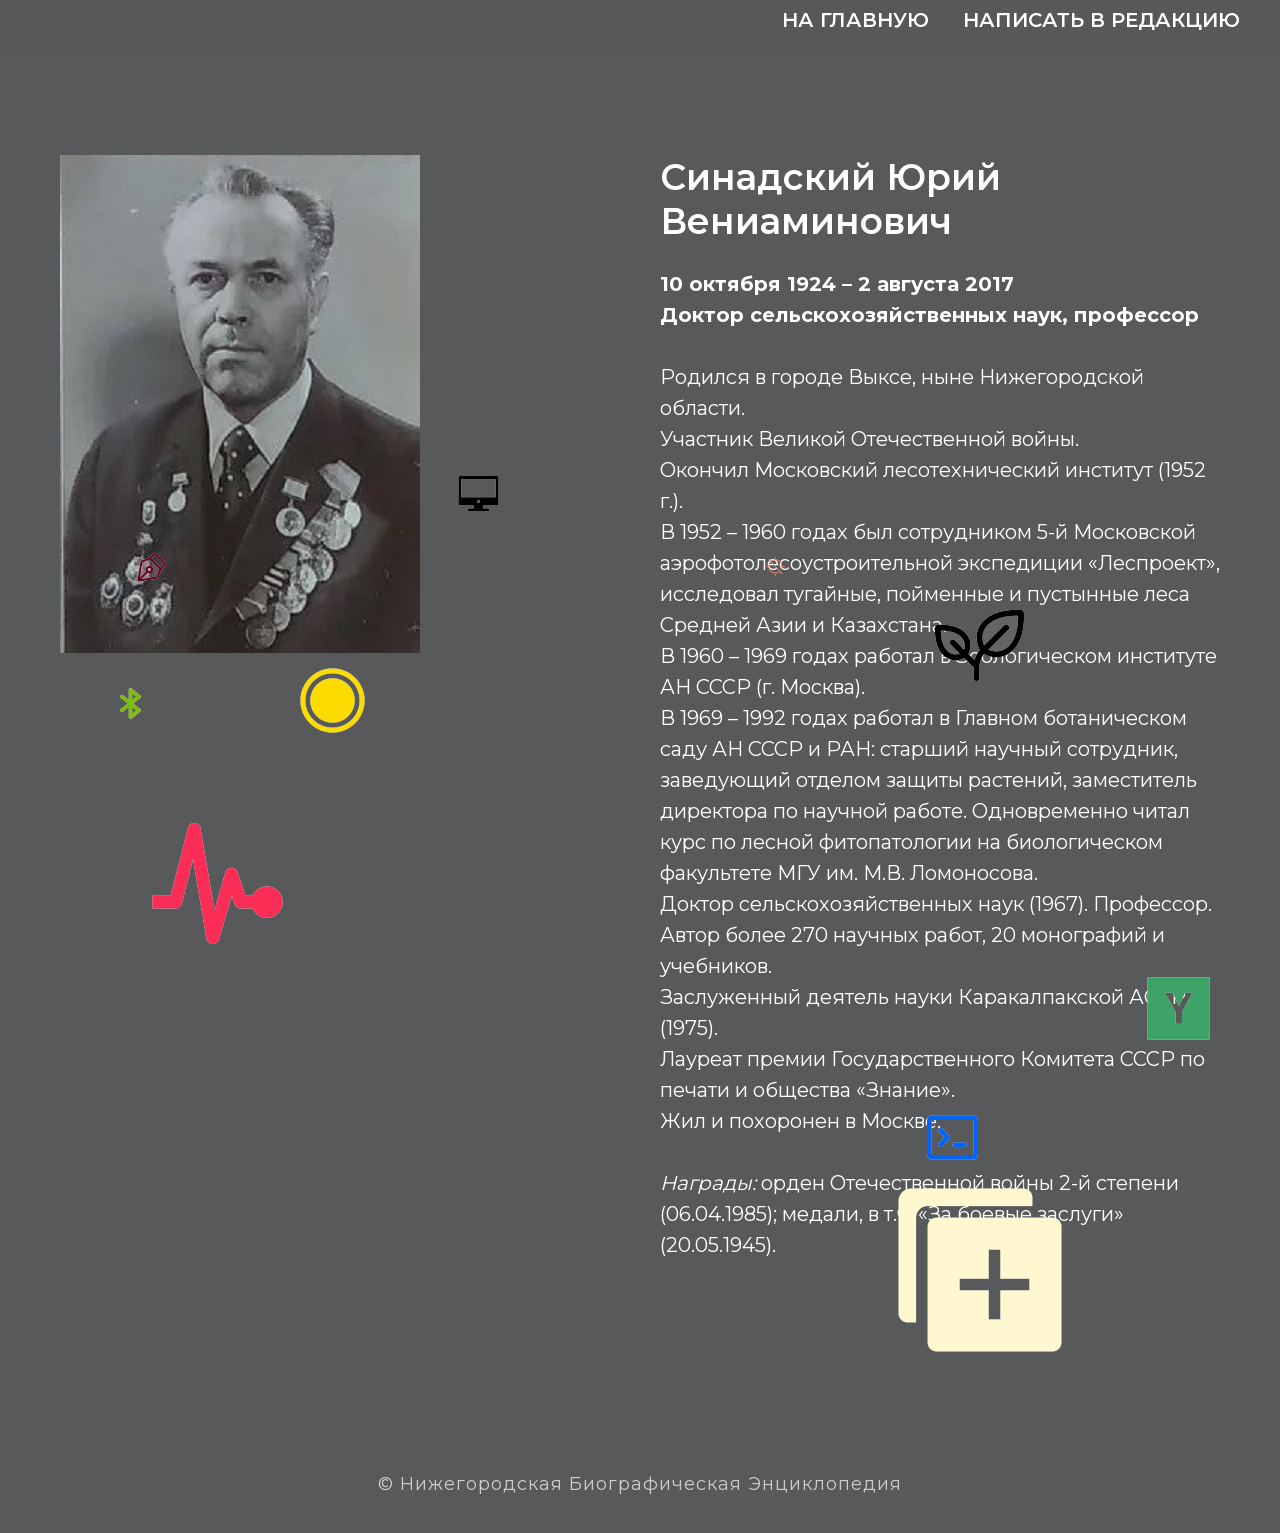 This screenshot has height=1533, width=1280. What do you see at coordinates (952, 1137) in the screenshot?
I see `open the command line terminal` at bounding box center [952, 1137].